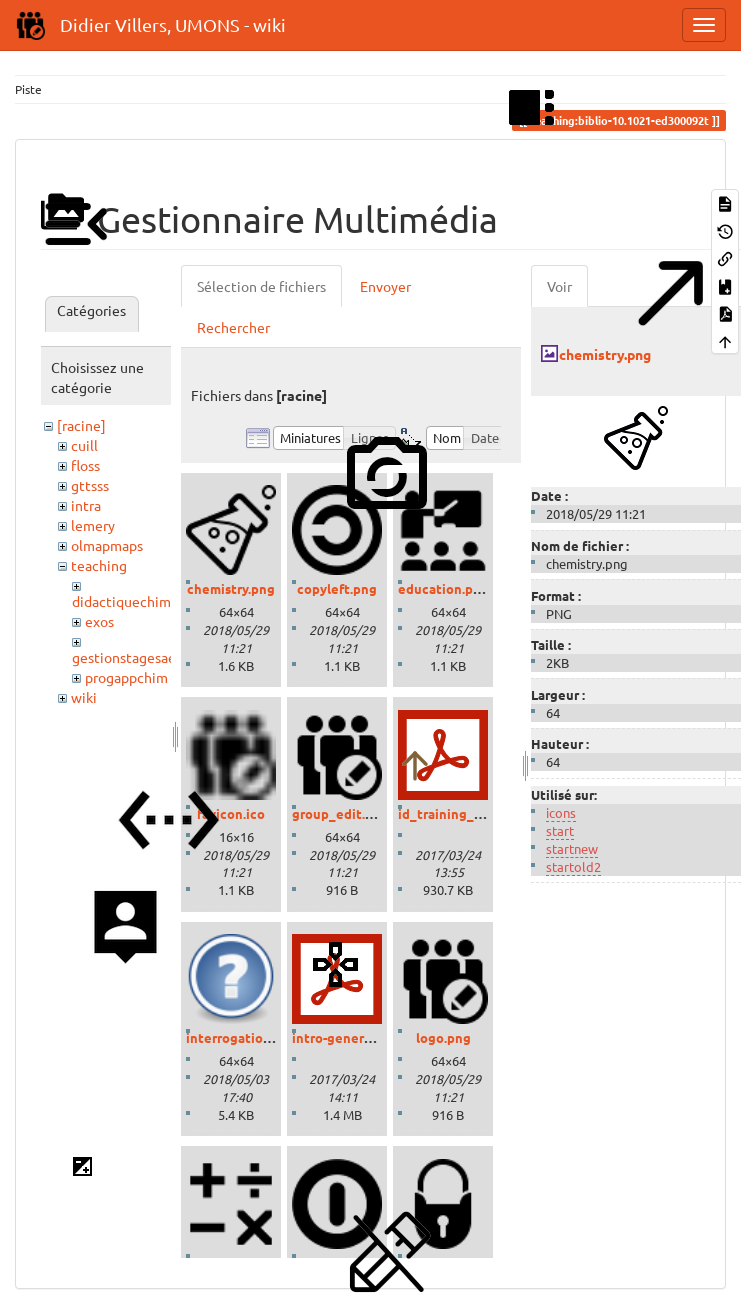  I want to click on editing is disabled or unavailable, so click(388, 1253).